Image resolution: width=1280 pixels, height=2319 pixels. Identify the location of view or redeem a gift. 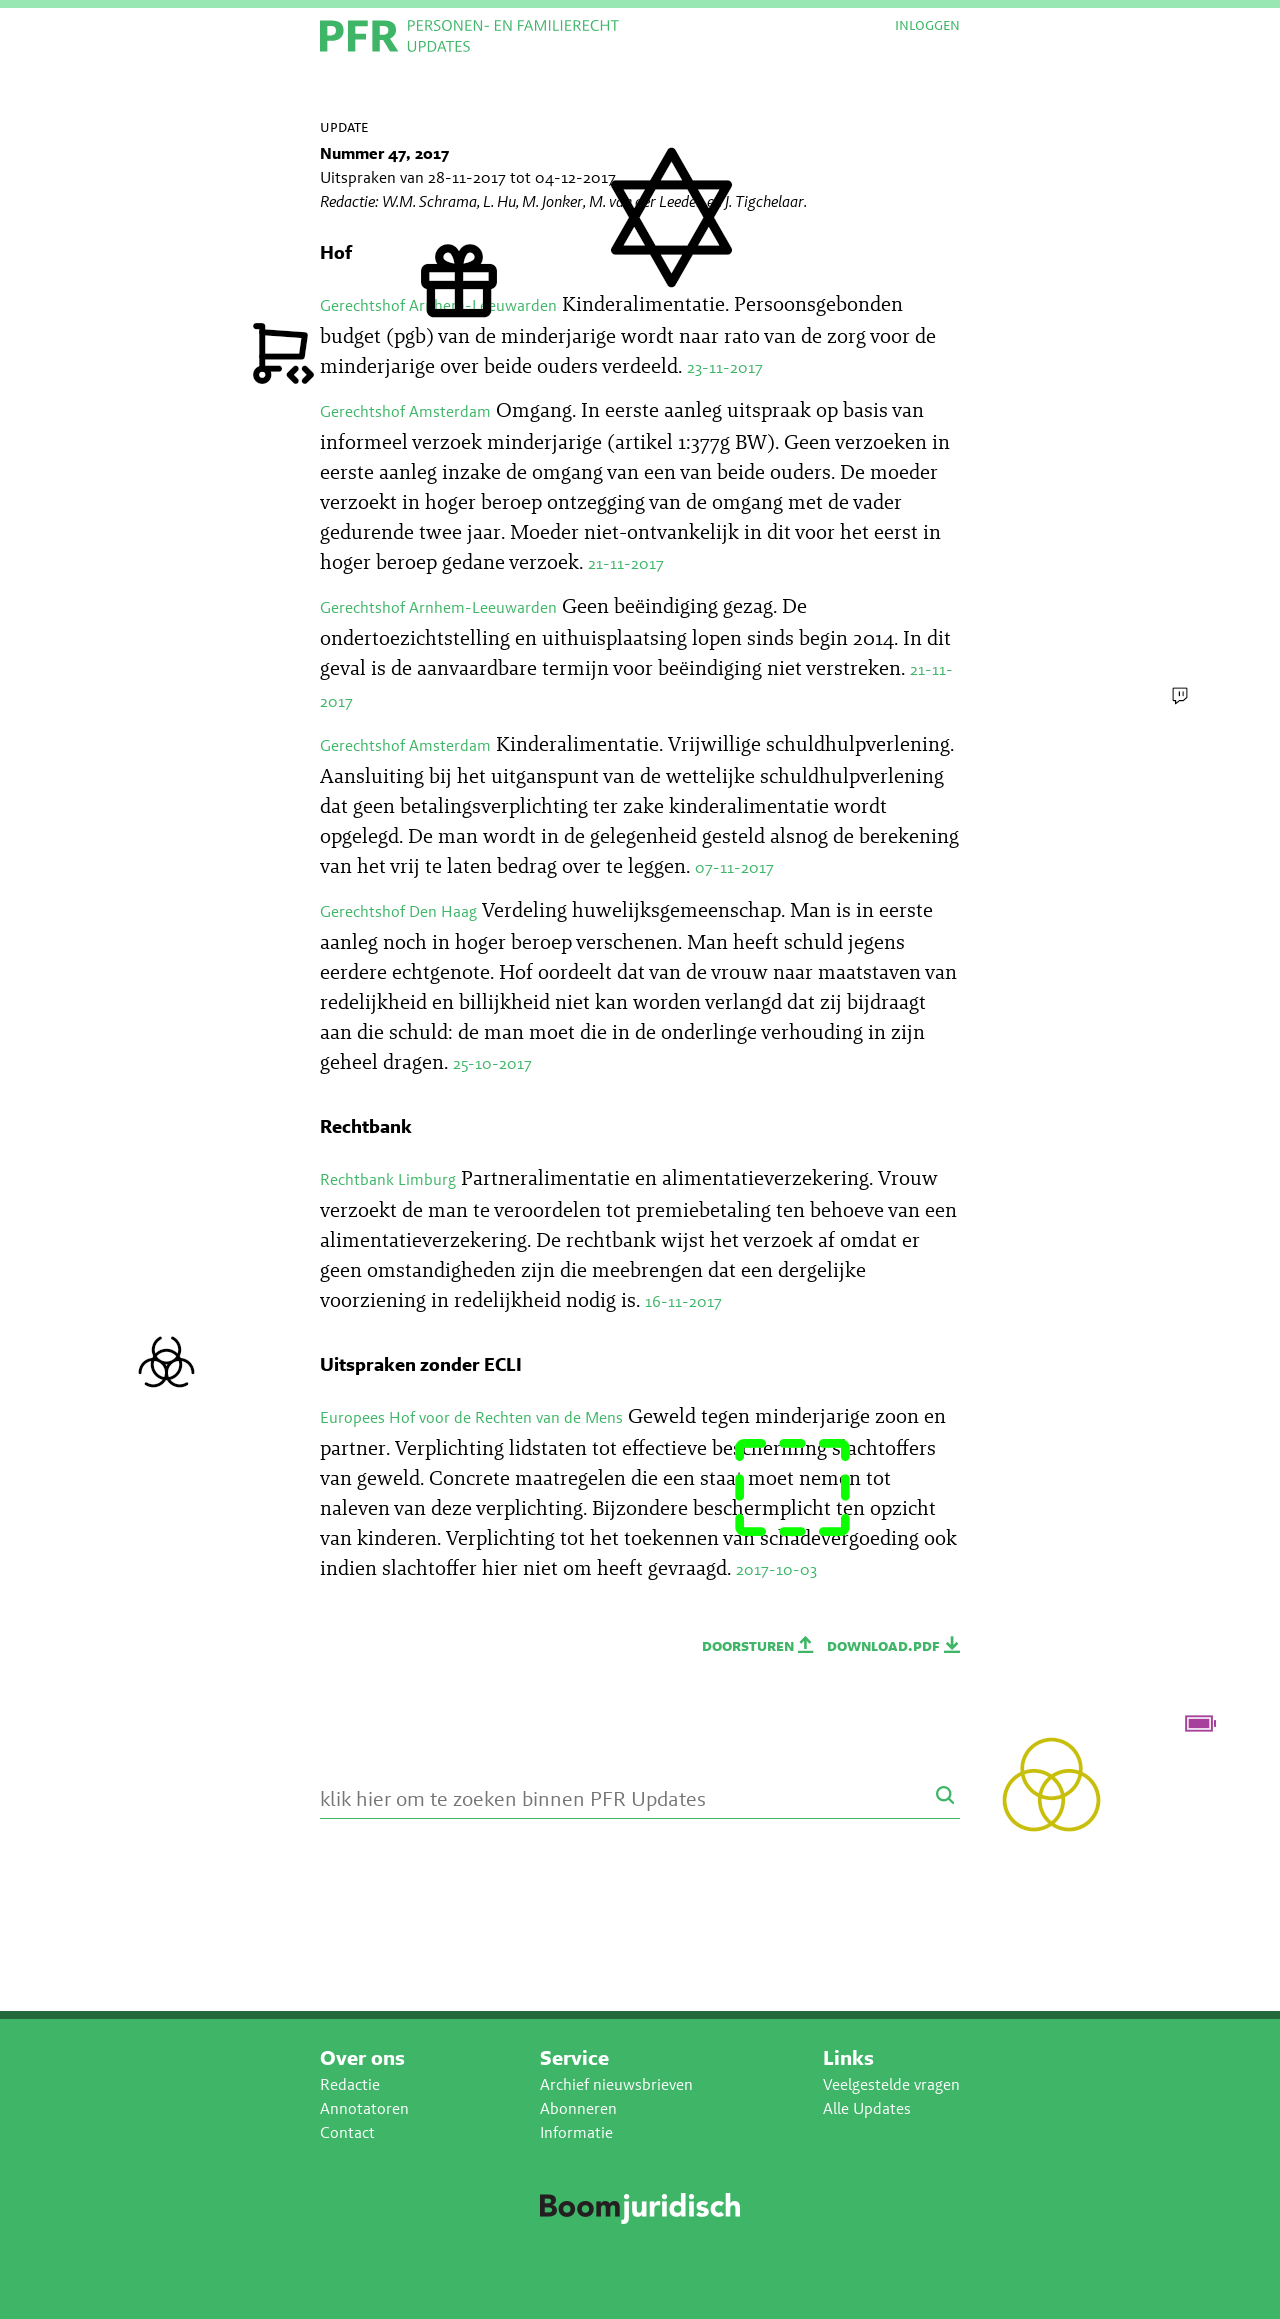
(459, 285).